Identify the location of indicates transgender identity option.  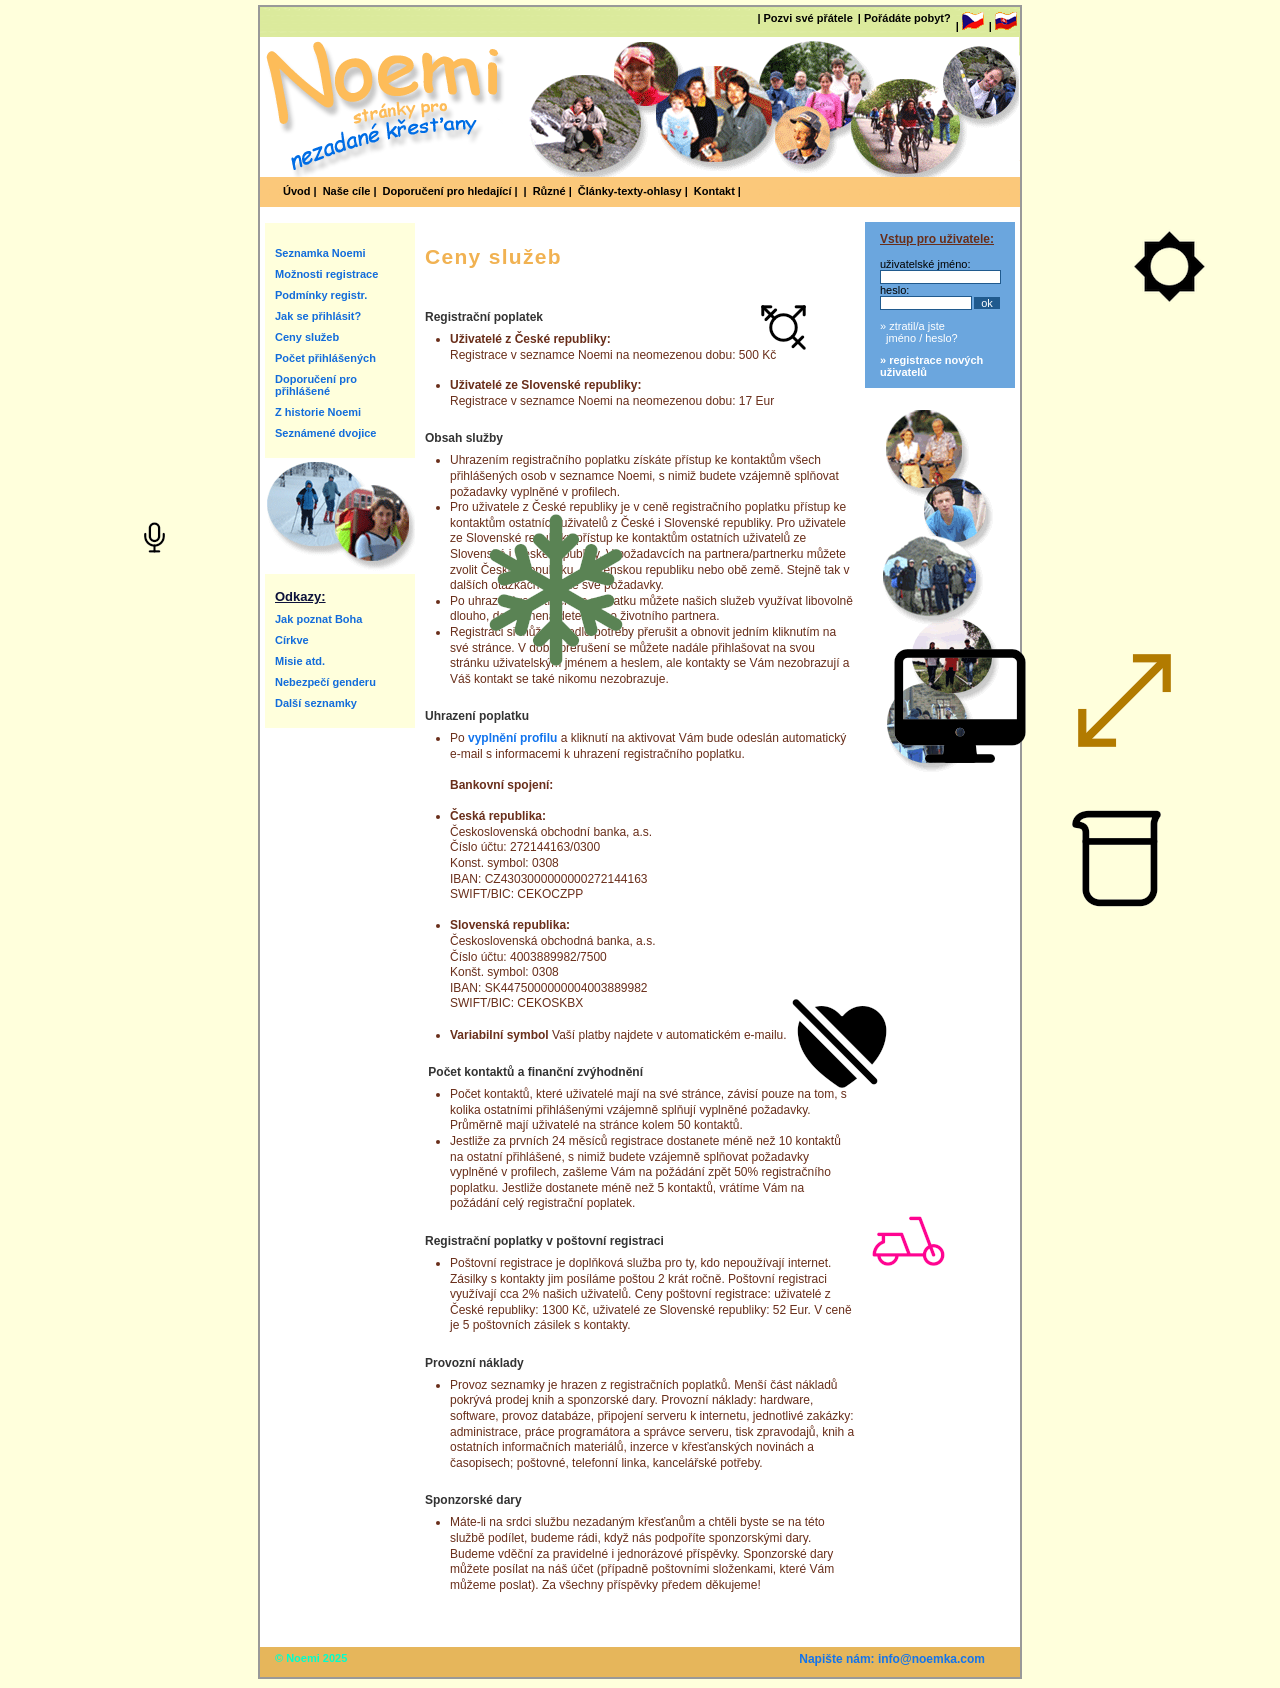
(783, 327).